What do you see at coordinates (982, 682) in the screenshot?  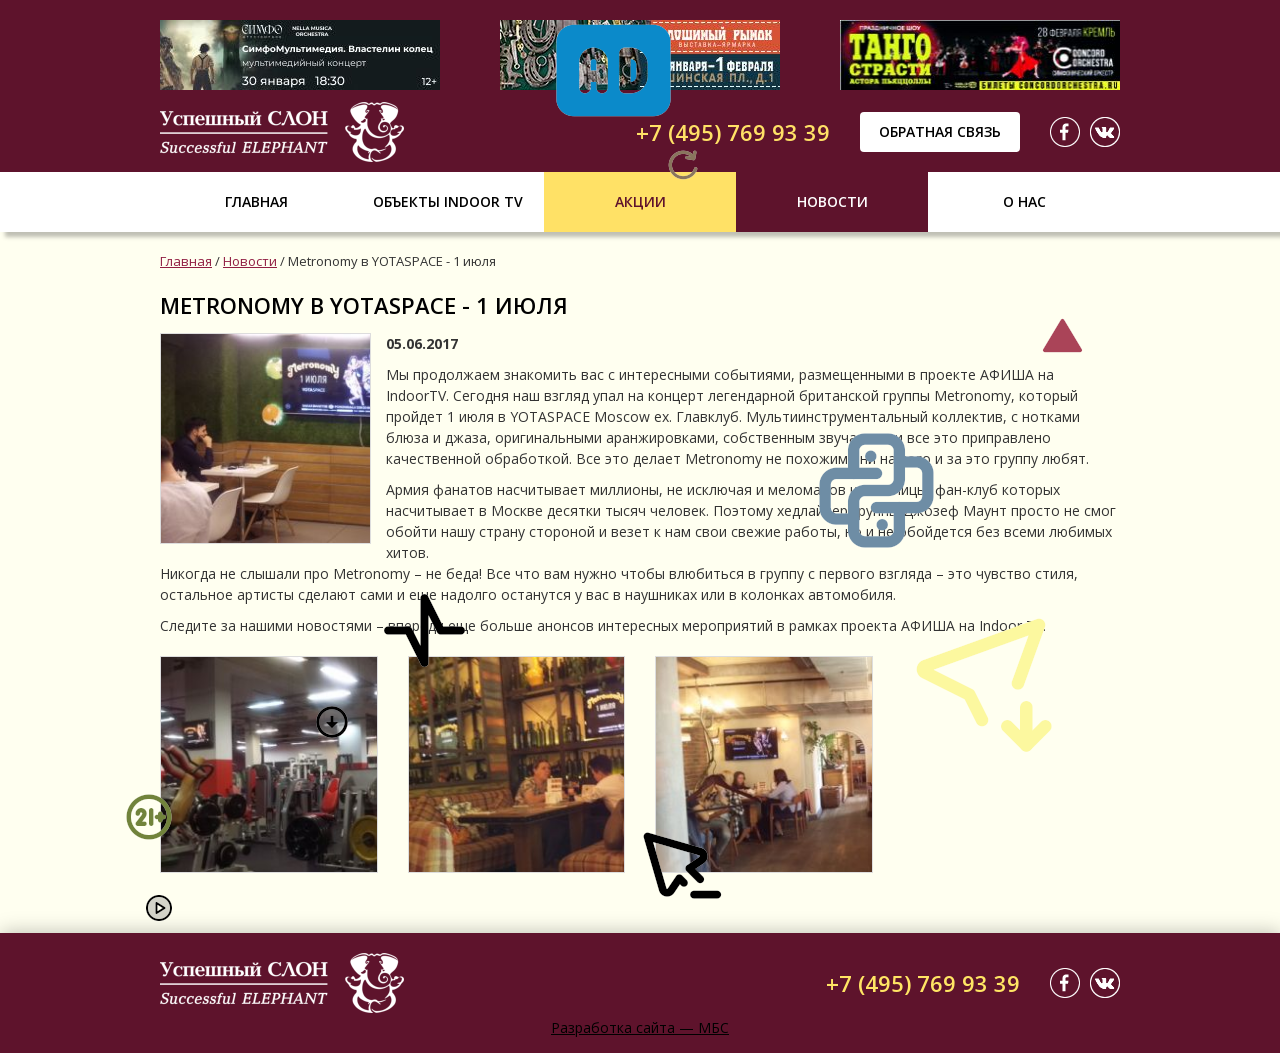 I see `download current location data` at bounding box center [982, 682].